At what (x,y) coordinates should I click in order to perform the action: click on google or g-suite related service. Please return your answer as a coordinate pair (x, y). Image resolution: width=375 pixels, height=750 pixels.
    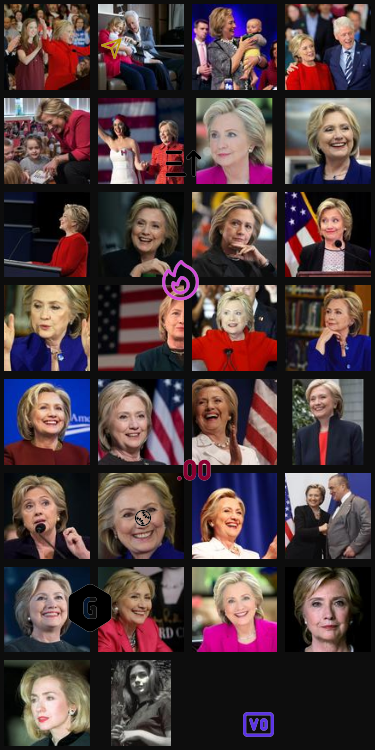
    Looking at the image, I should click on (90, 608).